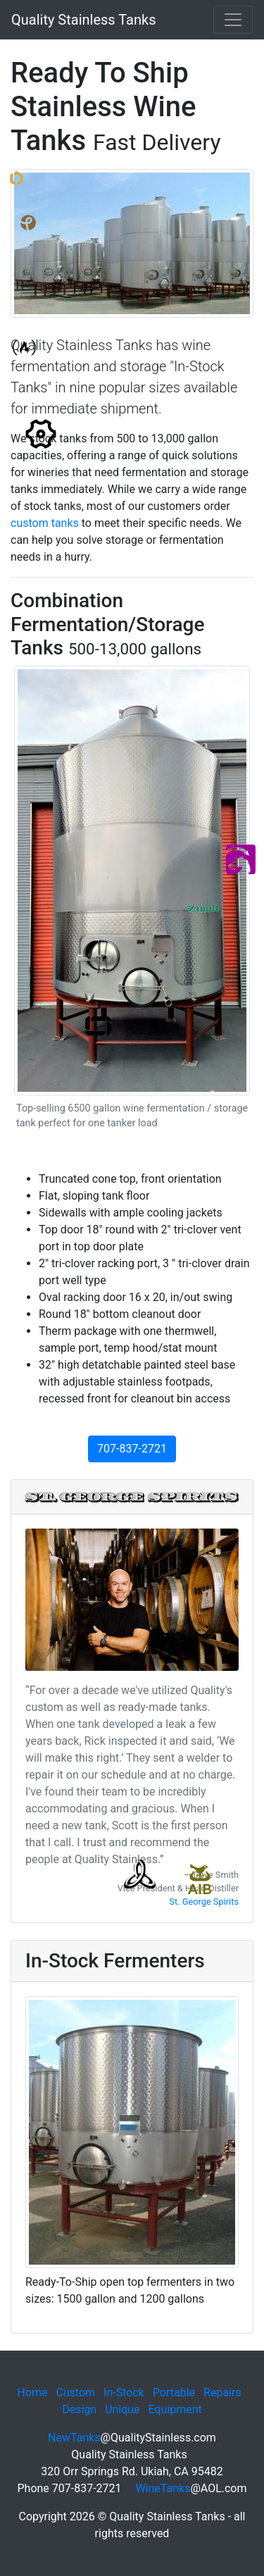 The image size is (264, 2576). I want to click on AIB (Allied Irish Banks) logo, so click(199, 1879).